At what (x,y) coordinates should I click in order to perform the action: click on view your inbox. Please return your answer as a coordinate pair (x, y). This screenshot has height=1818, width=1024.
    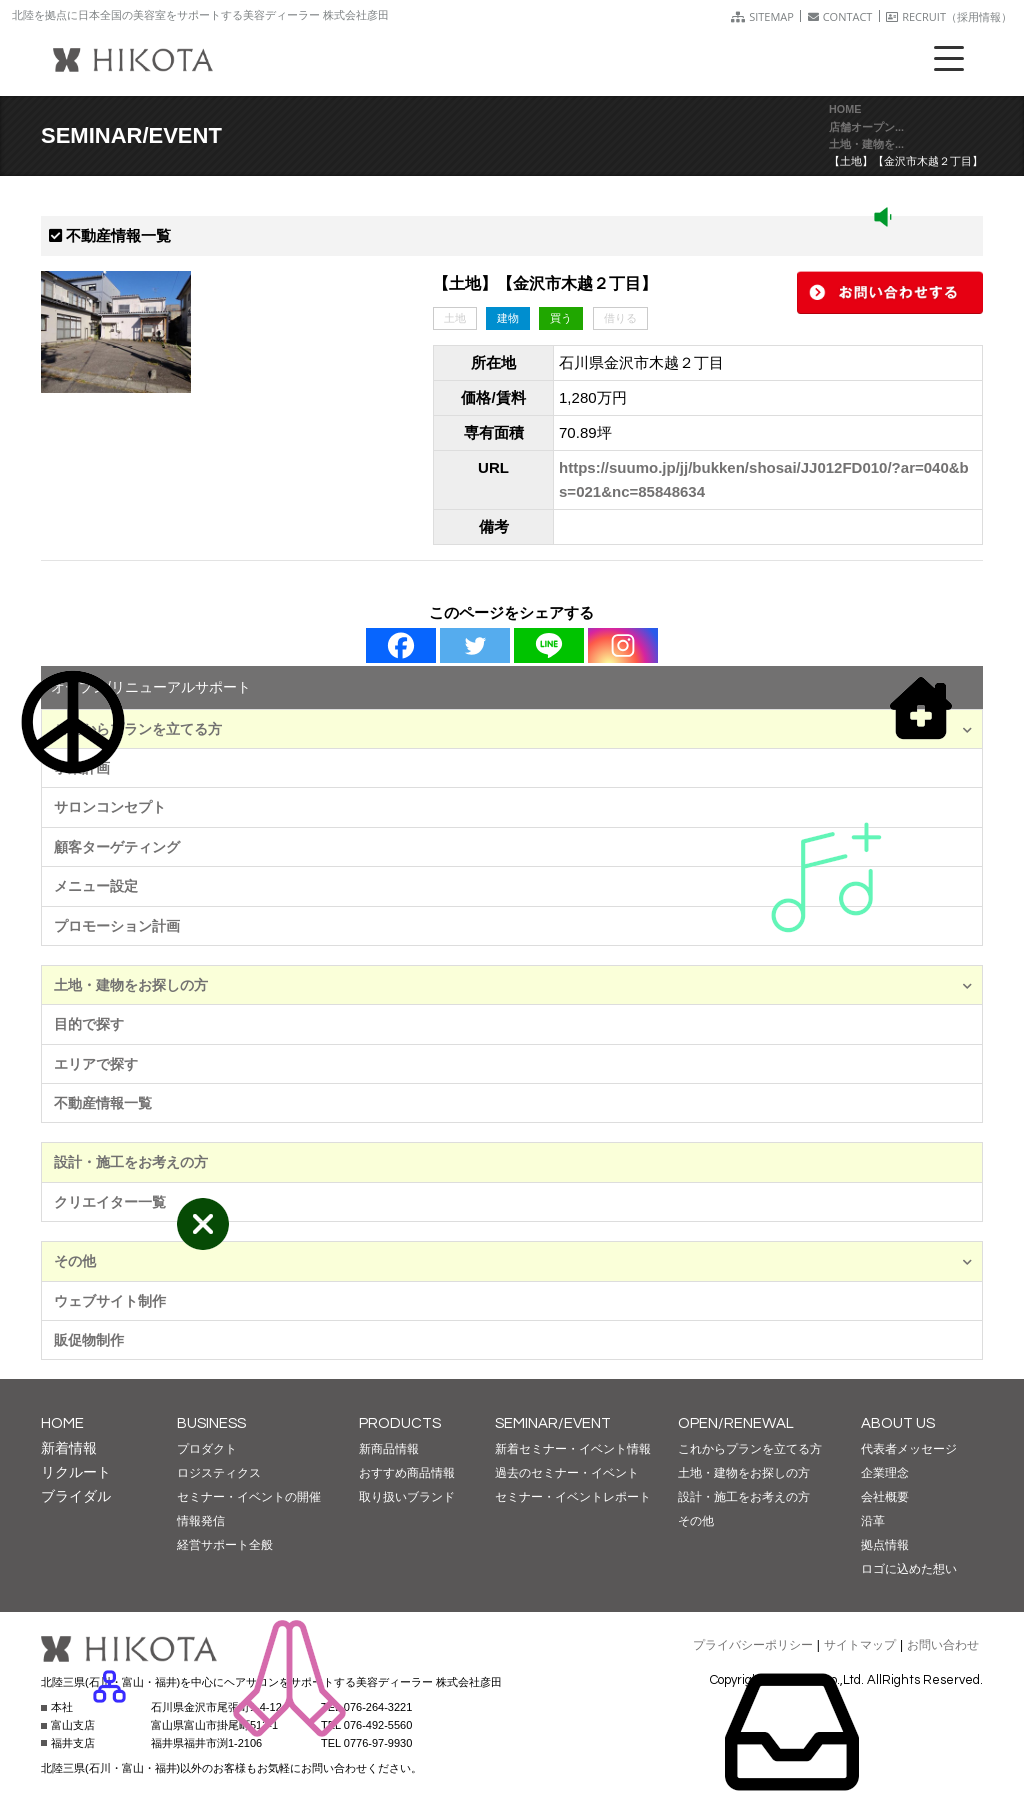
    Looking at the image, I should click on (792, 1732).